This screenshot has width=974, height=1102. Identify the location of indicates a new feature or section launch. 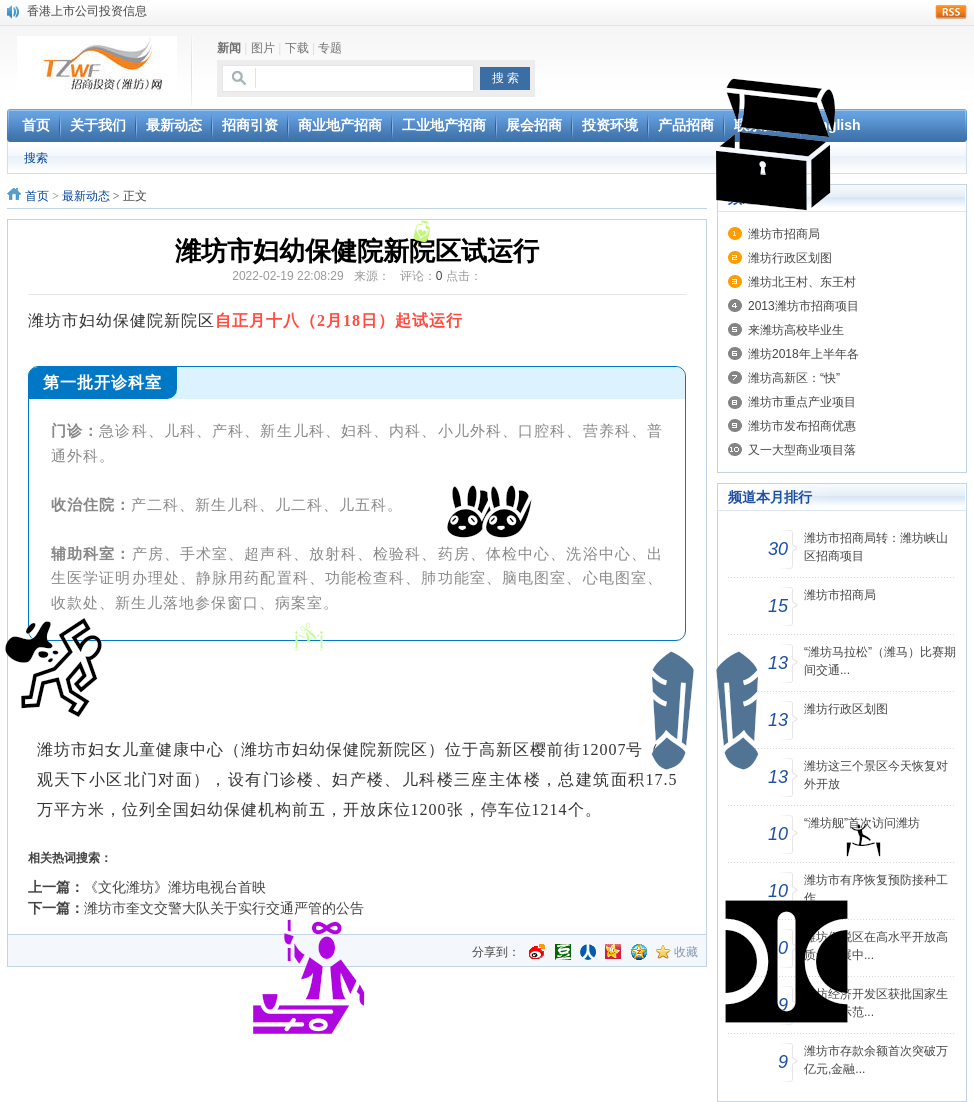
(309, 636).